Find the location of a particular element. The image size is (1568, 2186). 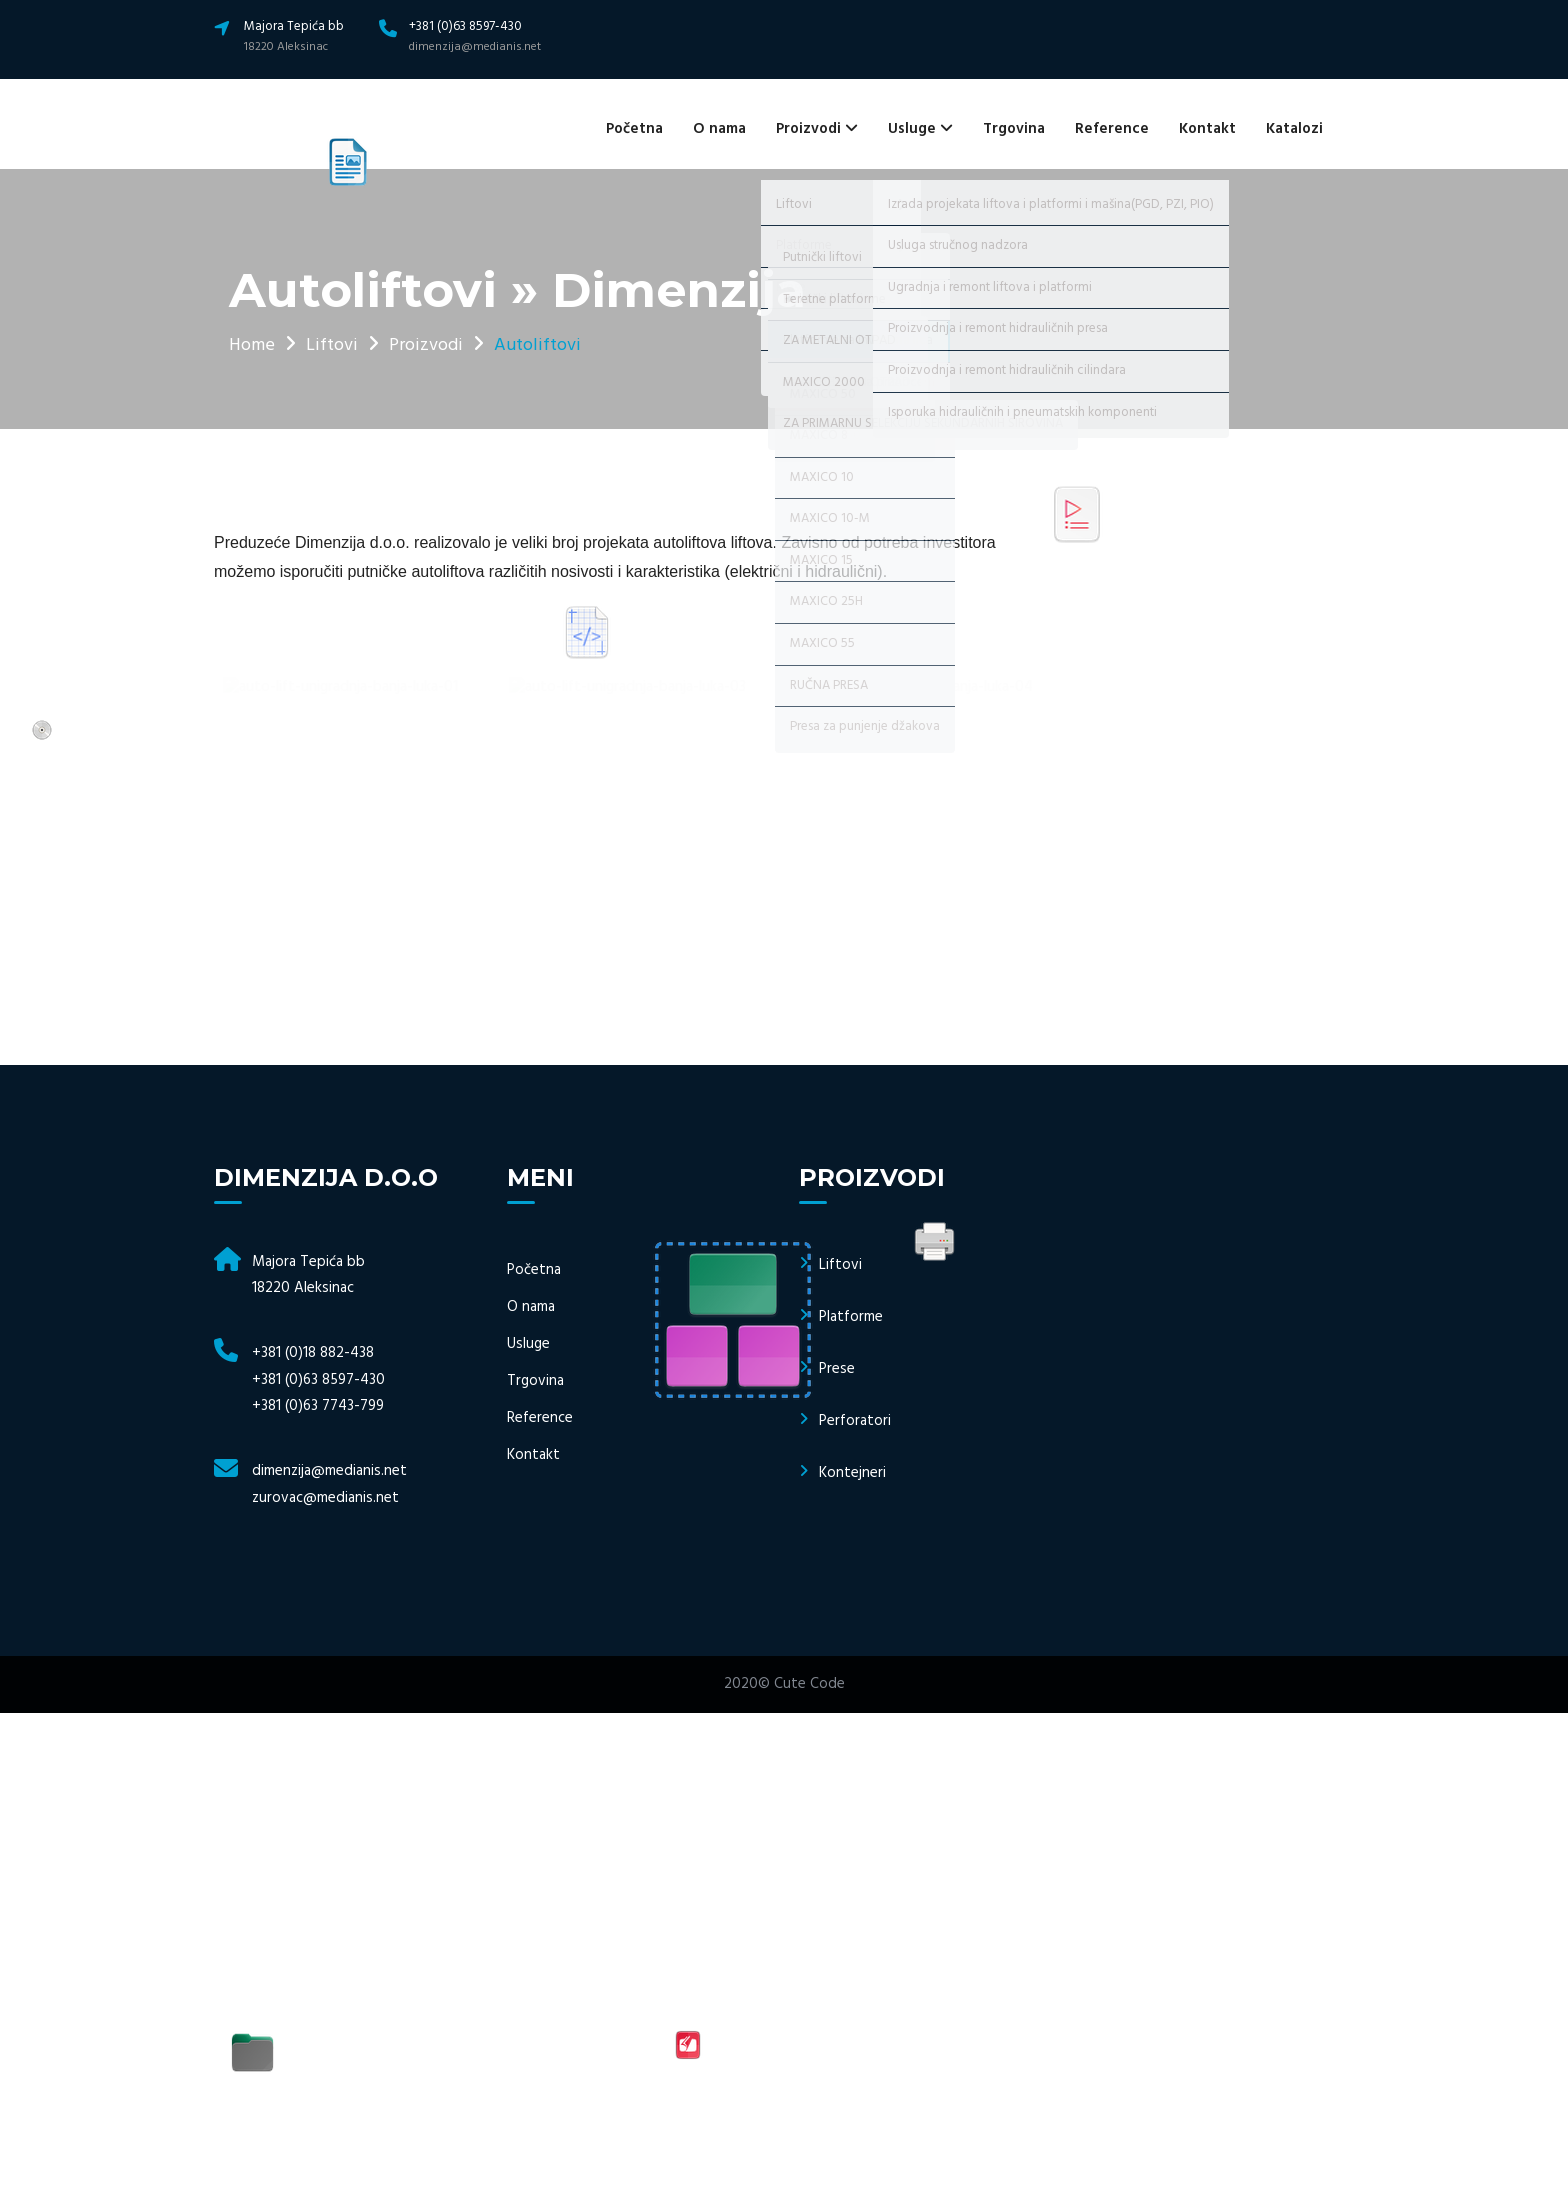

select all items in the current view is located at coordinates (733, 1320).